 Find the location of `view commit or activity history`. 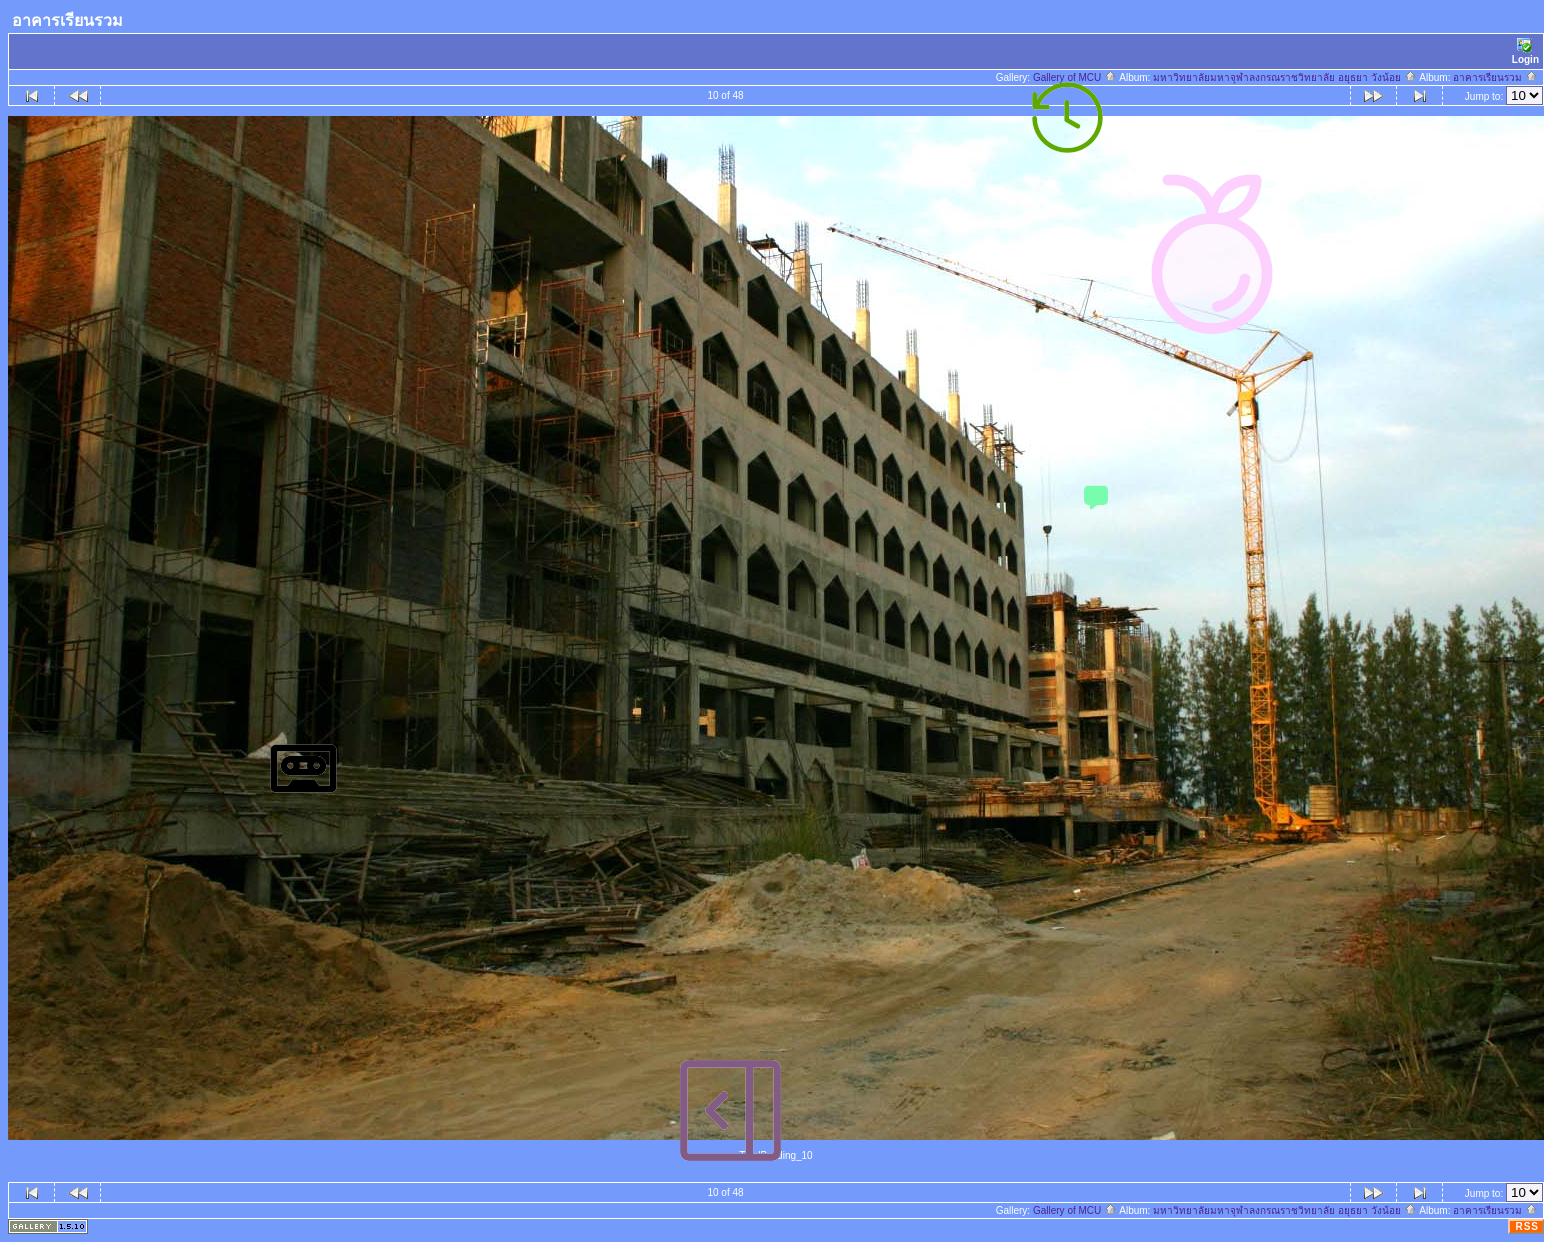

view commit or activity history is located at coordinates (1067, 117).